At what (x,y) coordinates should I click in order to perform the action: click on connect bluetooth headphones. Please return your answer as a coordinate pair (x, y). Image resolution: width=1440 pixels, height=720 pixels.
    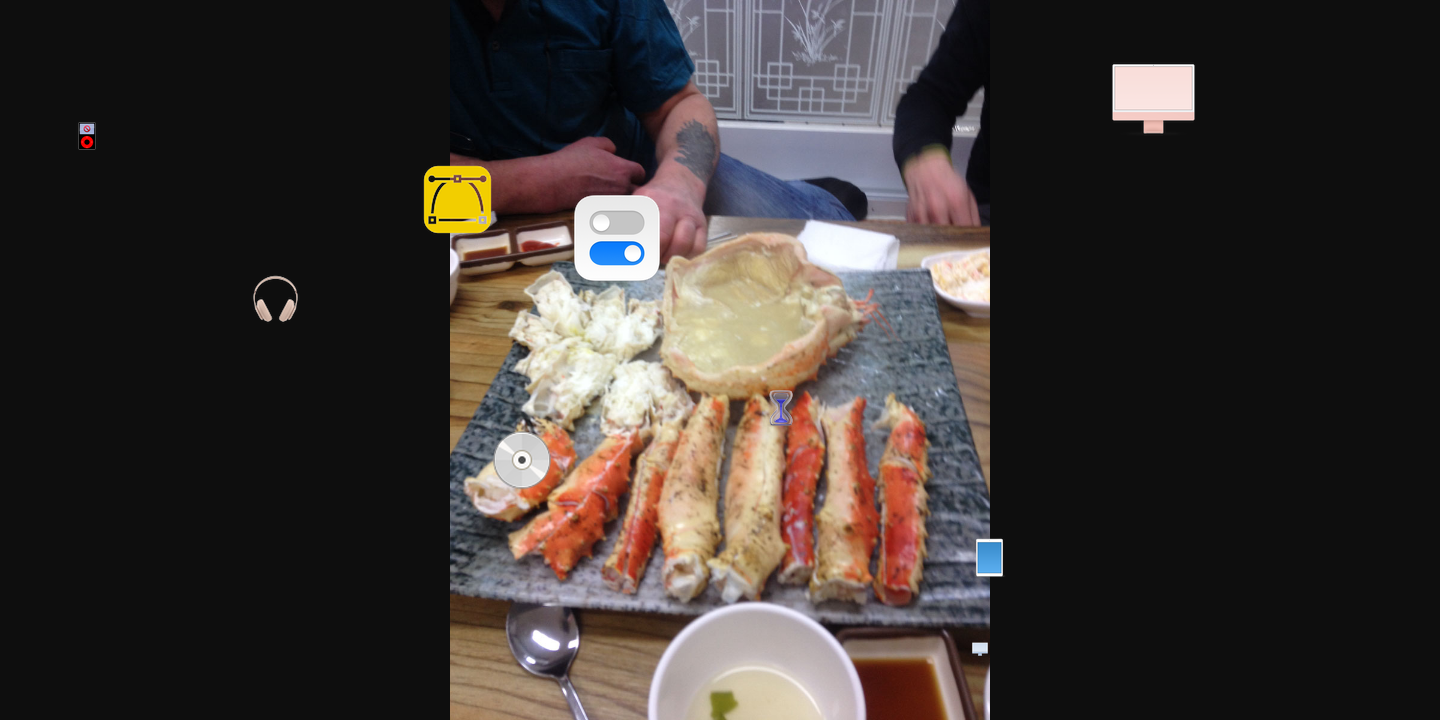
    Looking at the image, I should click on (275, 299).